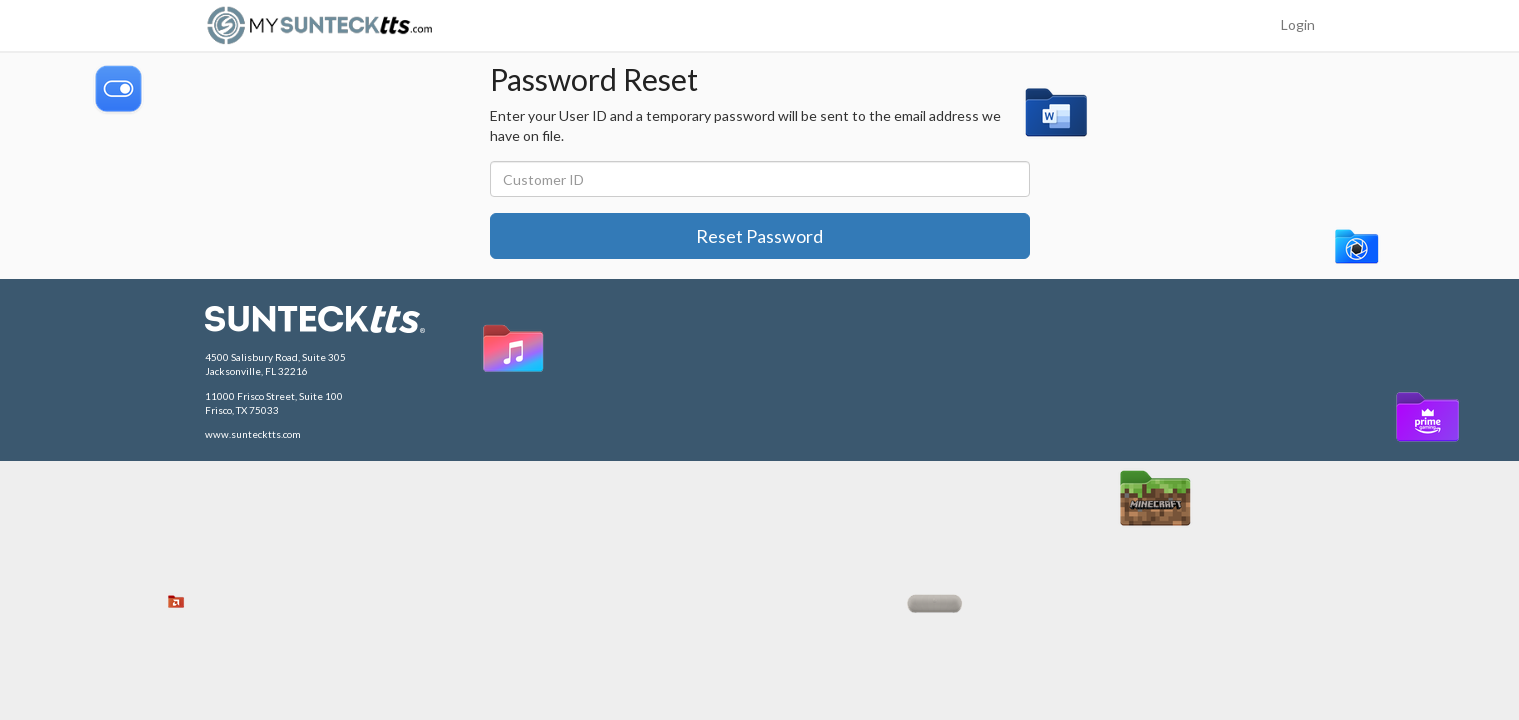  Describe the element at coordinates (1056, 114) in the screenshot. I see `open folder containing Microsoft Word documents` at that location.